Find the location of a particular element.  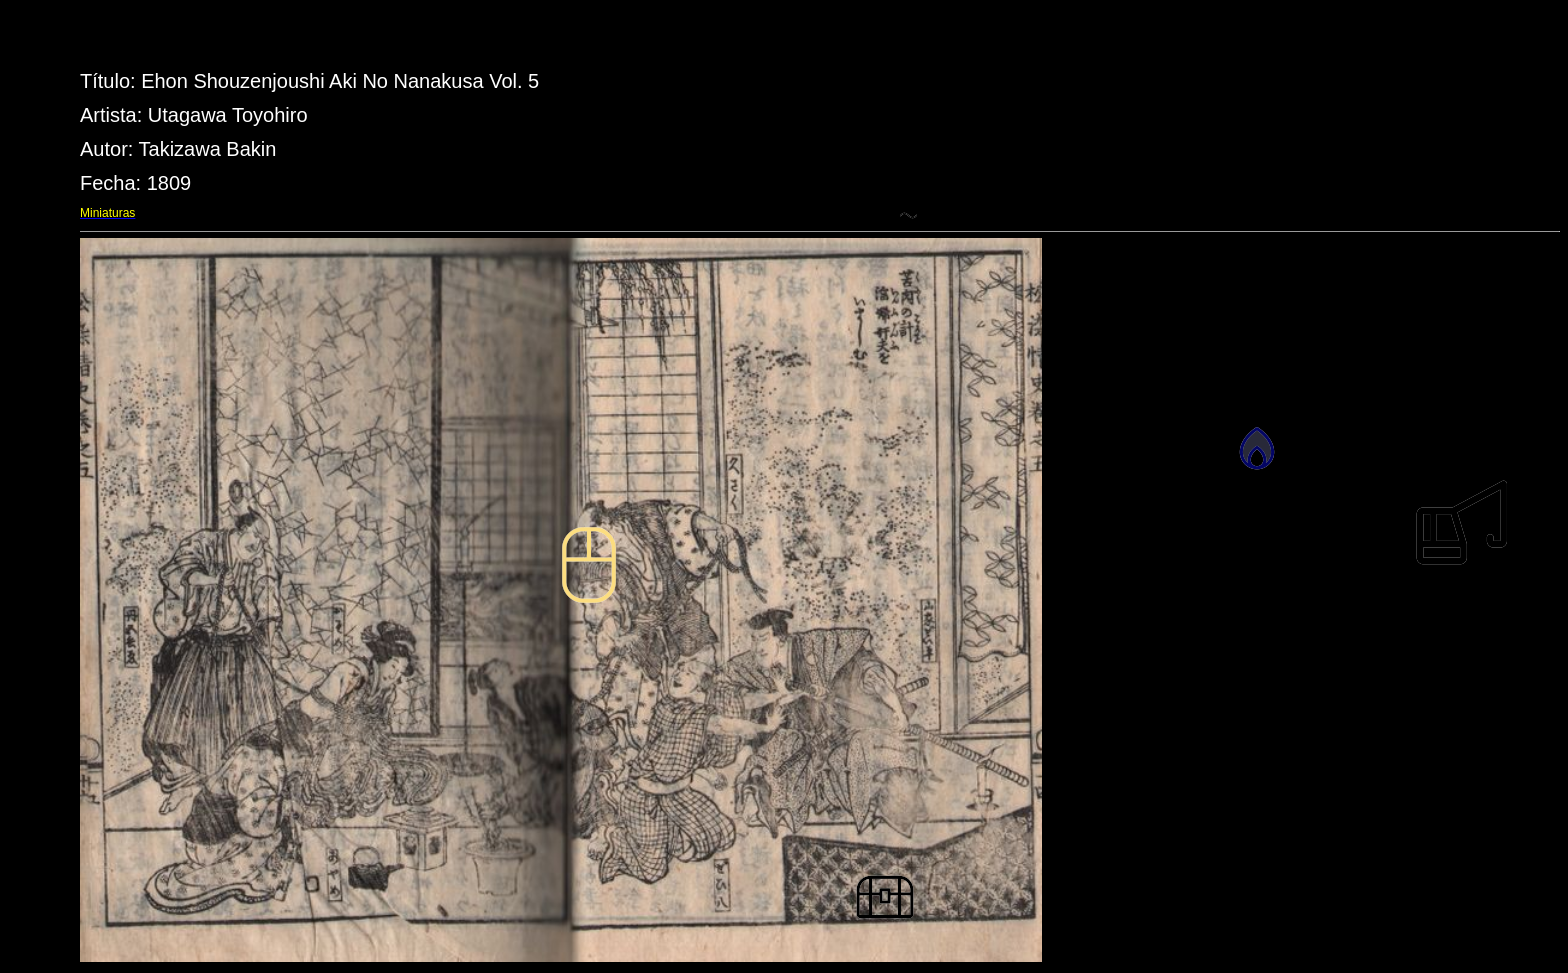

access your rewards or collectibles is located at coordinates (885, 898).